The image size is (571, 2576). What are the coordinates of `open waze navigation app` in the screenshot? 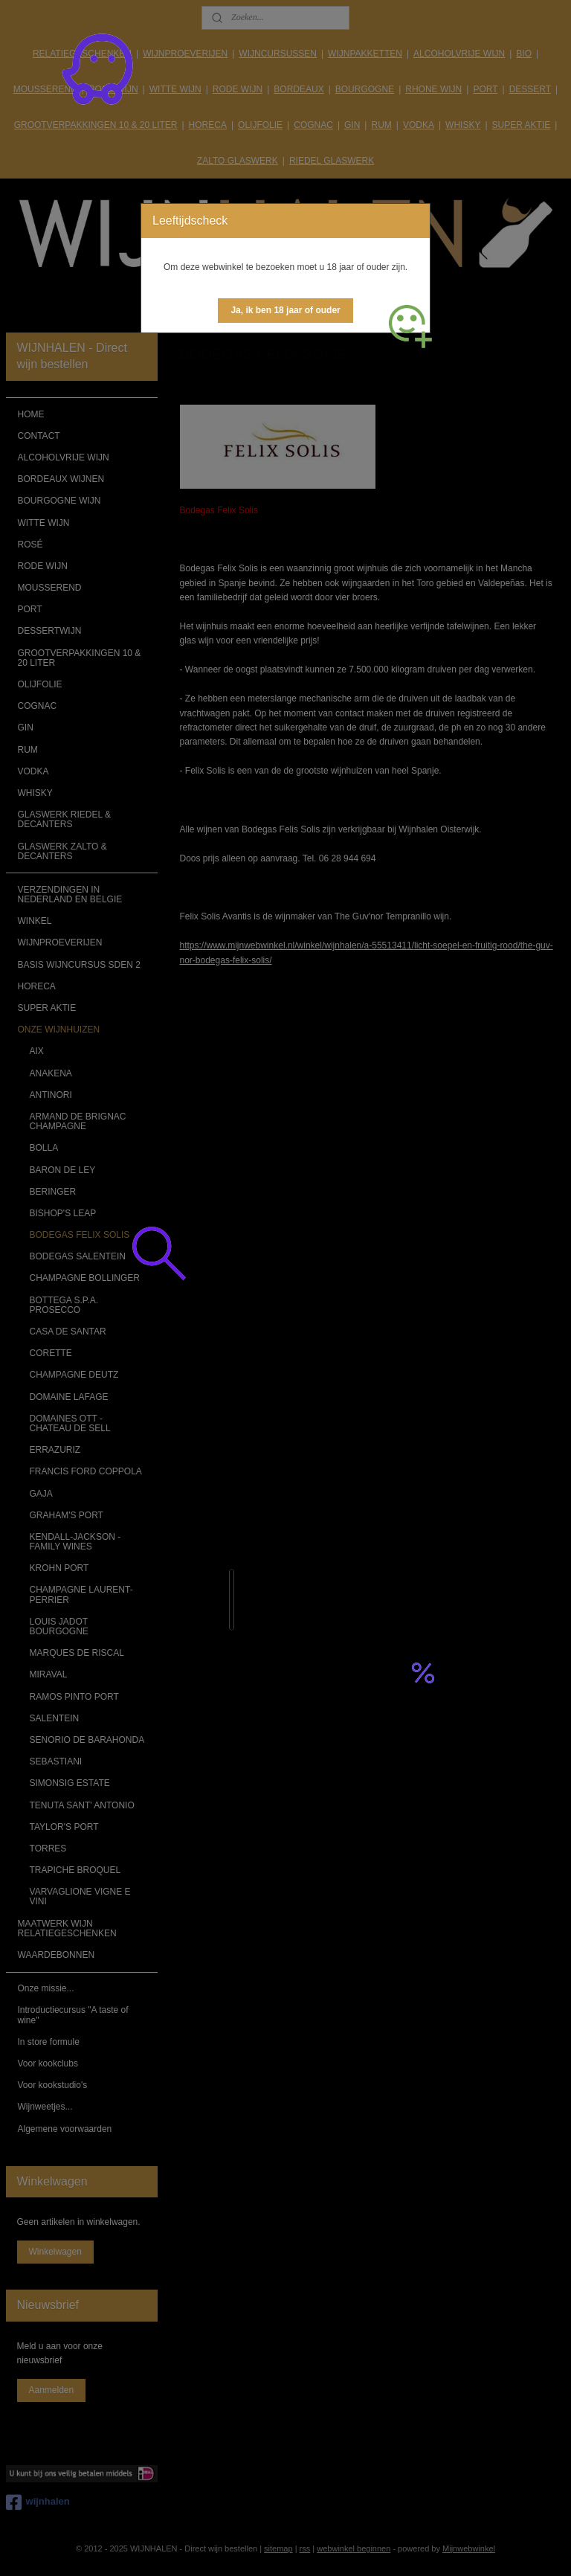 It's located at (97, 69).